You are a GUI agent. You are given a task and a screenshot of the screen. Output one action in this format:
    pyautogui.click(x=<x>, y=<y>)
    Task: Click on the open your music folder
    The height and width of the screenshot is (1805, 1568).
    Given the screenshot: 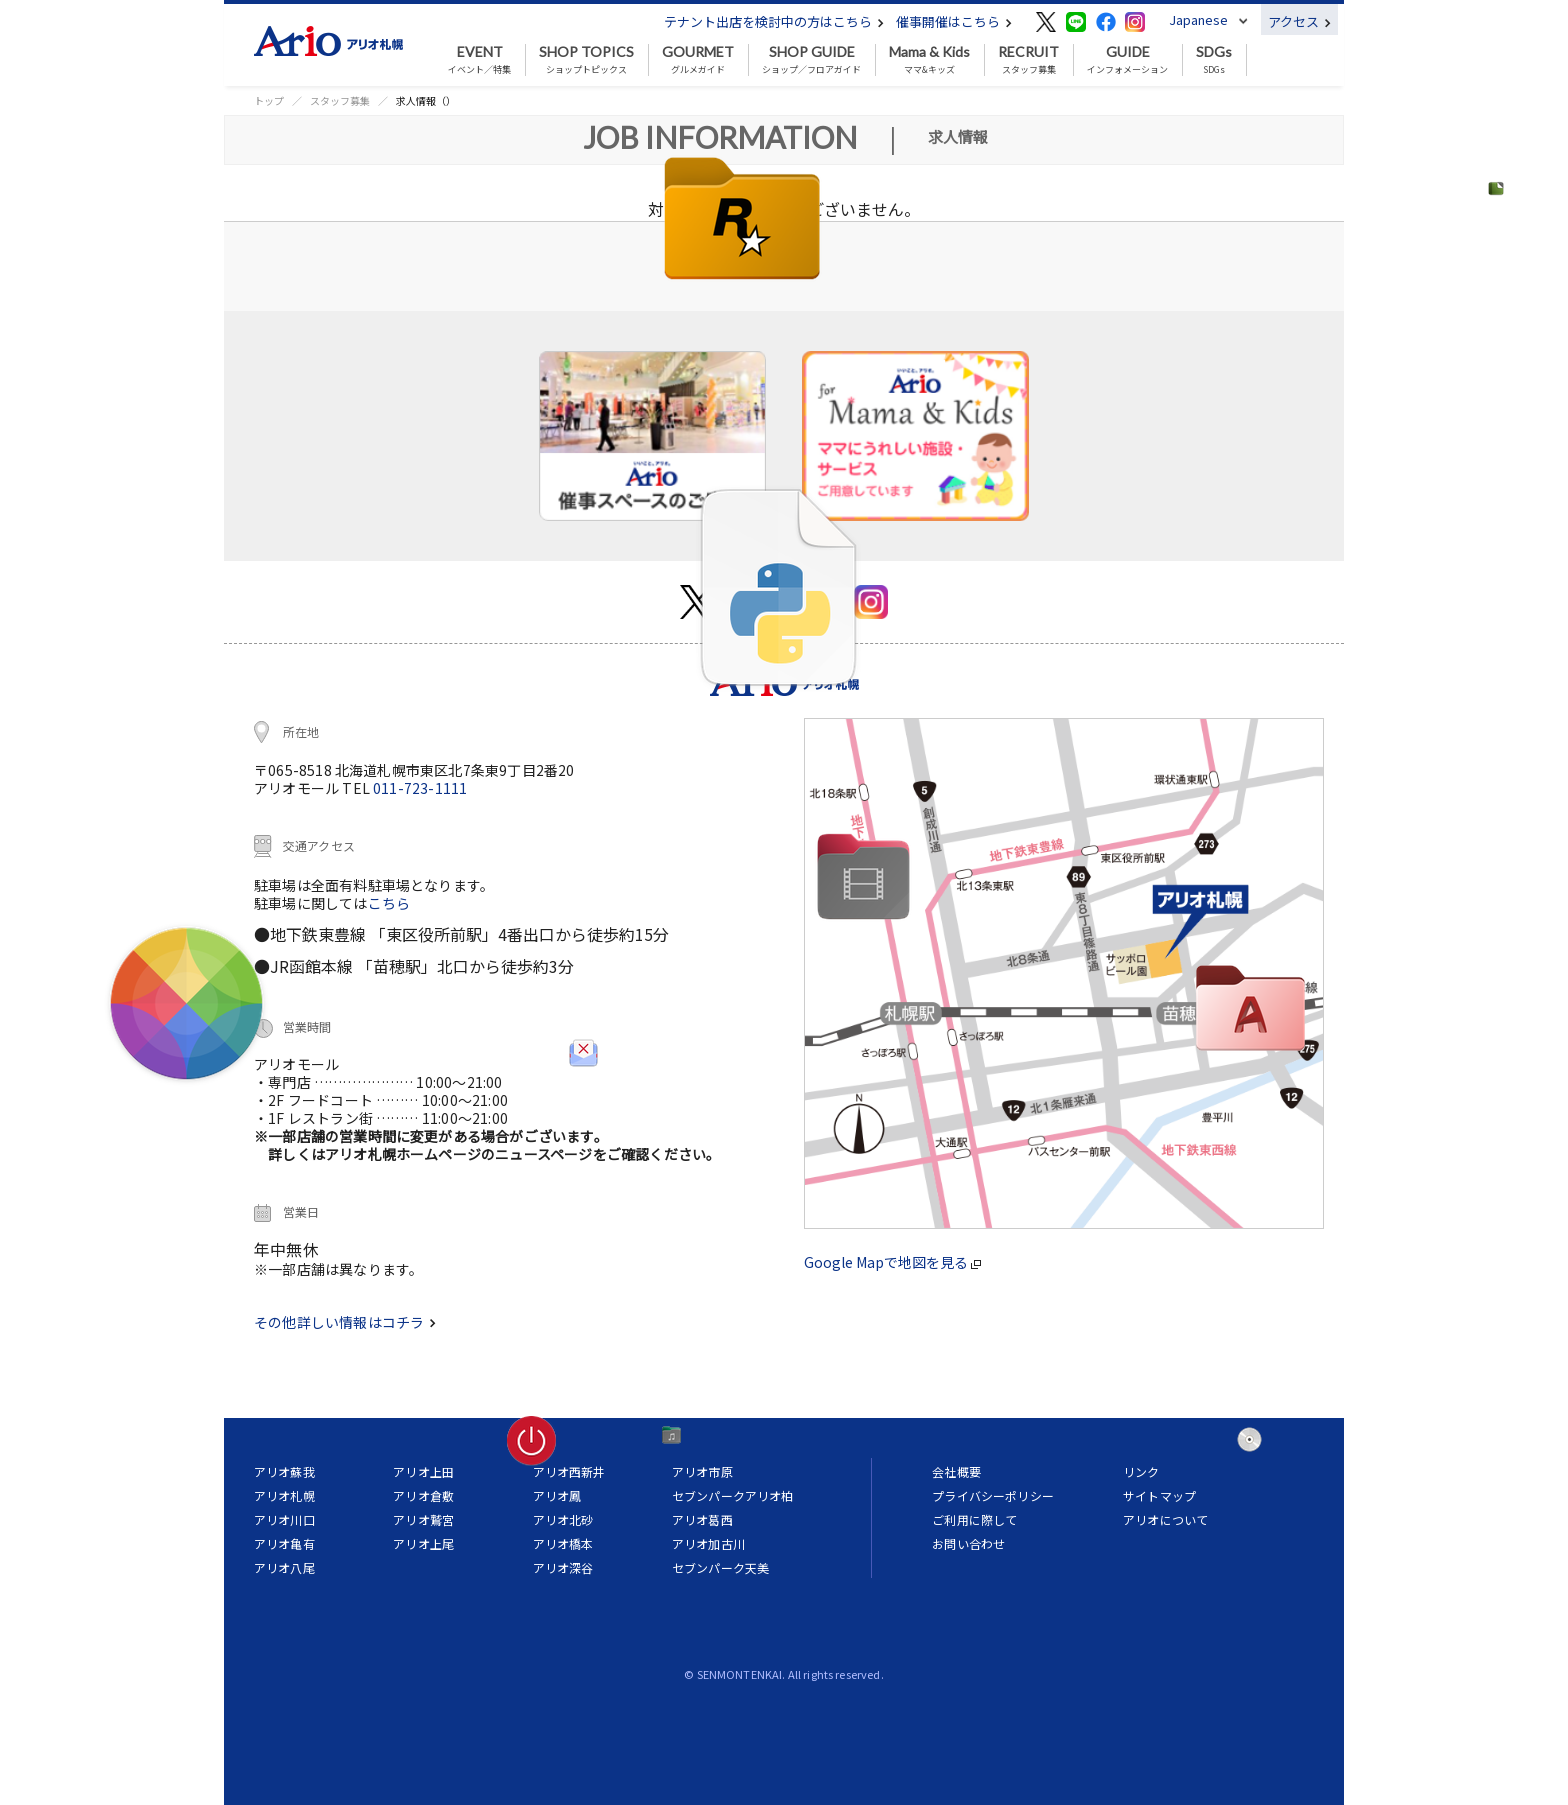 What is the action you would take?
    pyautogui.click(x=671, y=1434)
    